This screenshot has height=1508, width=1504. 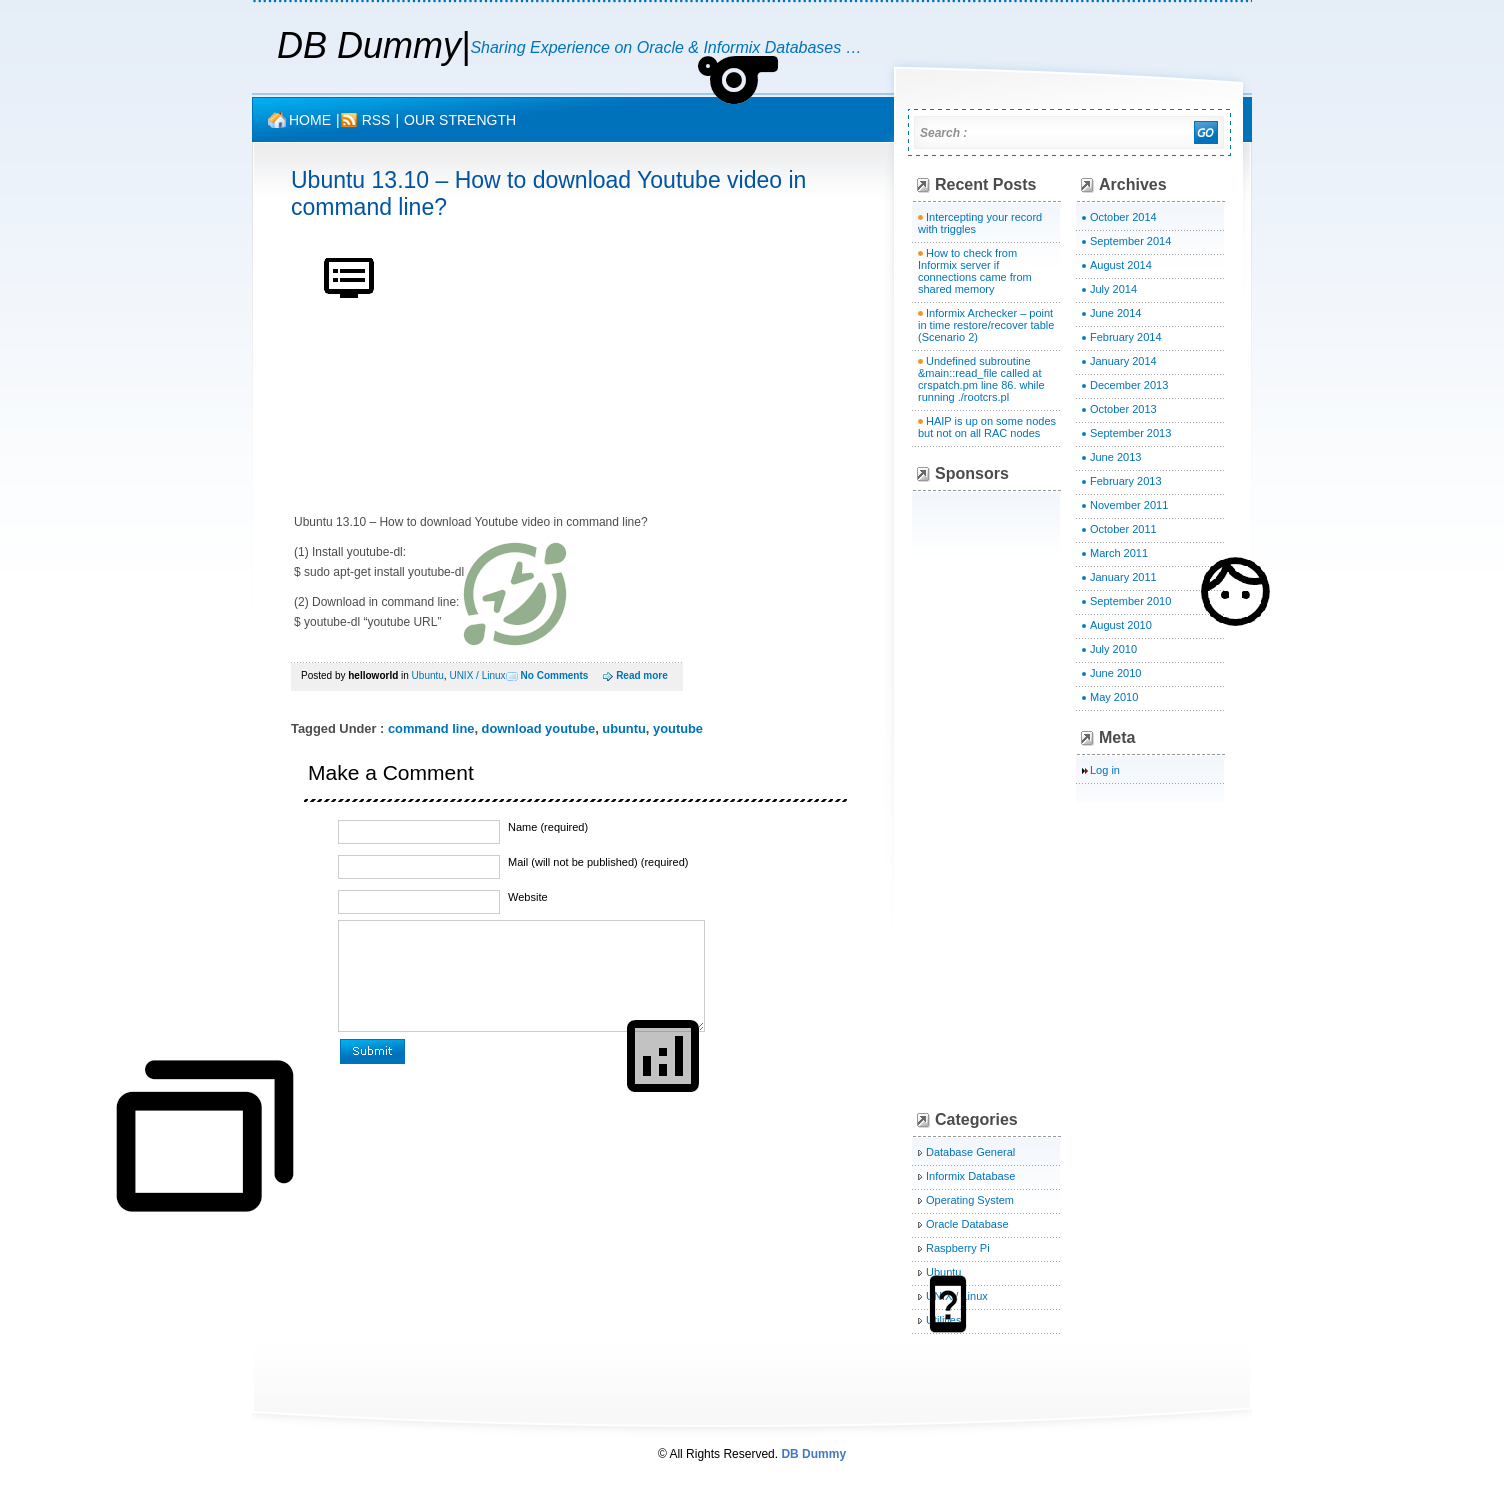 I want to click on unknown or unrecognized device connected, so click(x=948, y=1304).